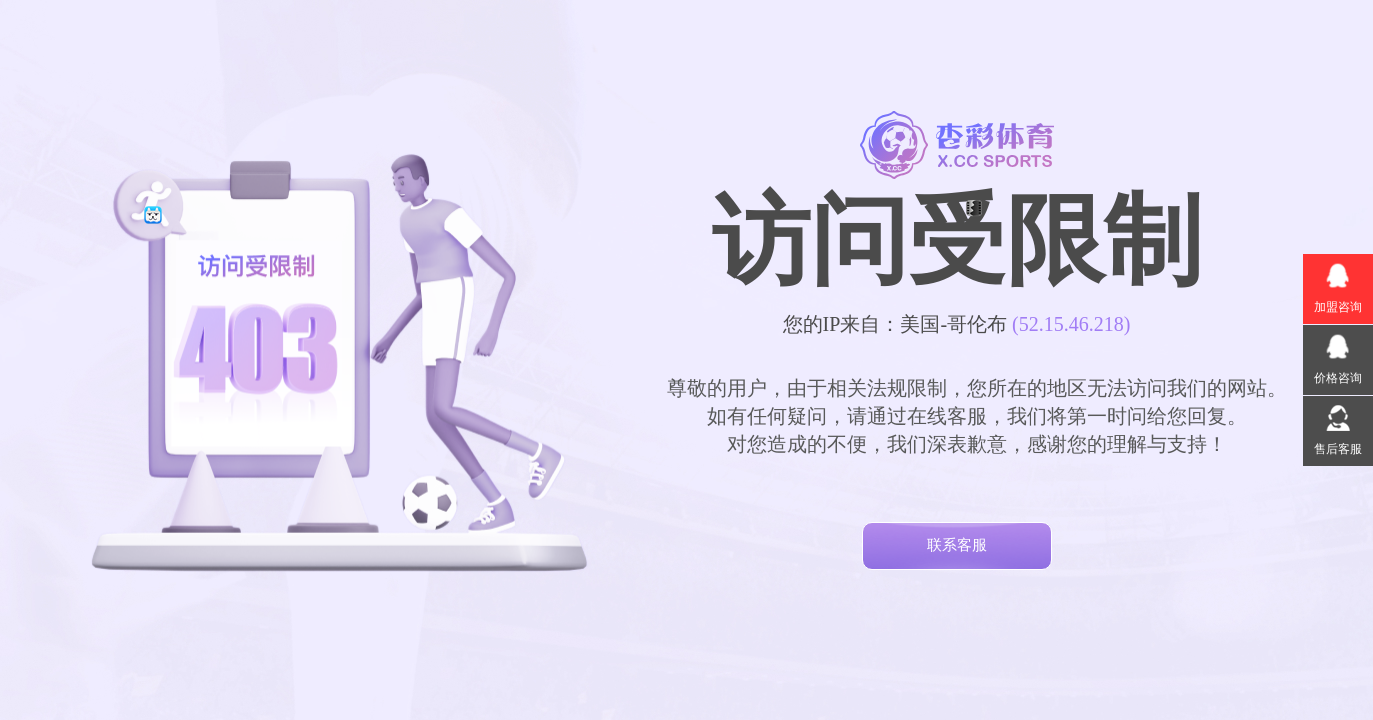 Image resolution: width=1373 pixels, height=720 pixels. What do you see at coordinates (974, 208) in the screenshot?
I see `open flowblade video editor` at bounding box center [974, 208].